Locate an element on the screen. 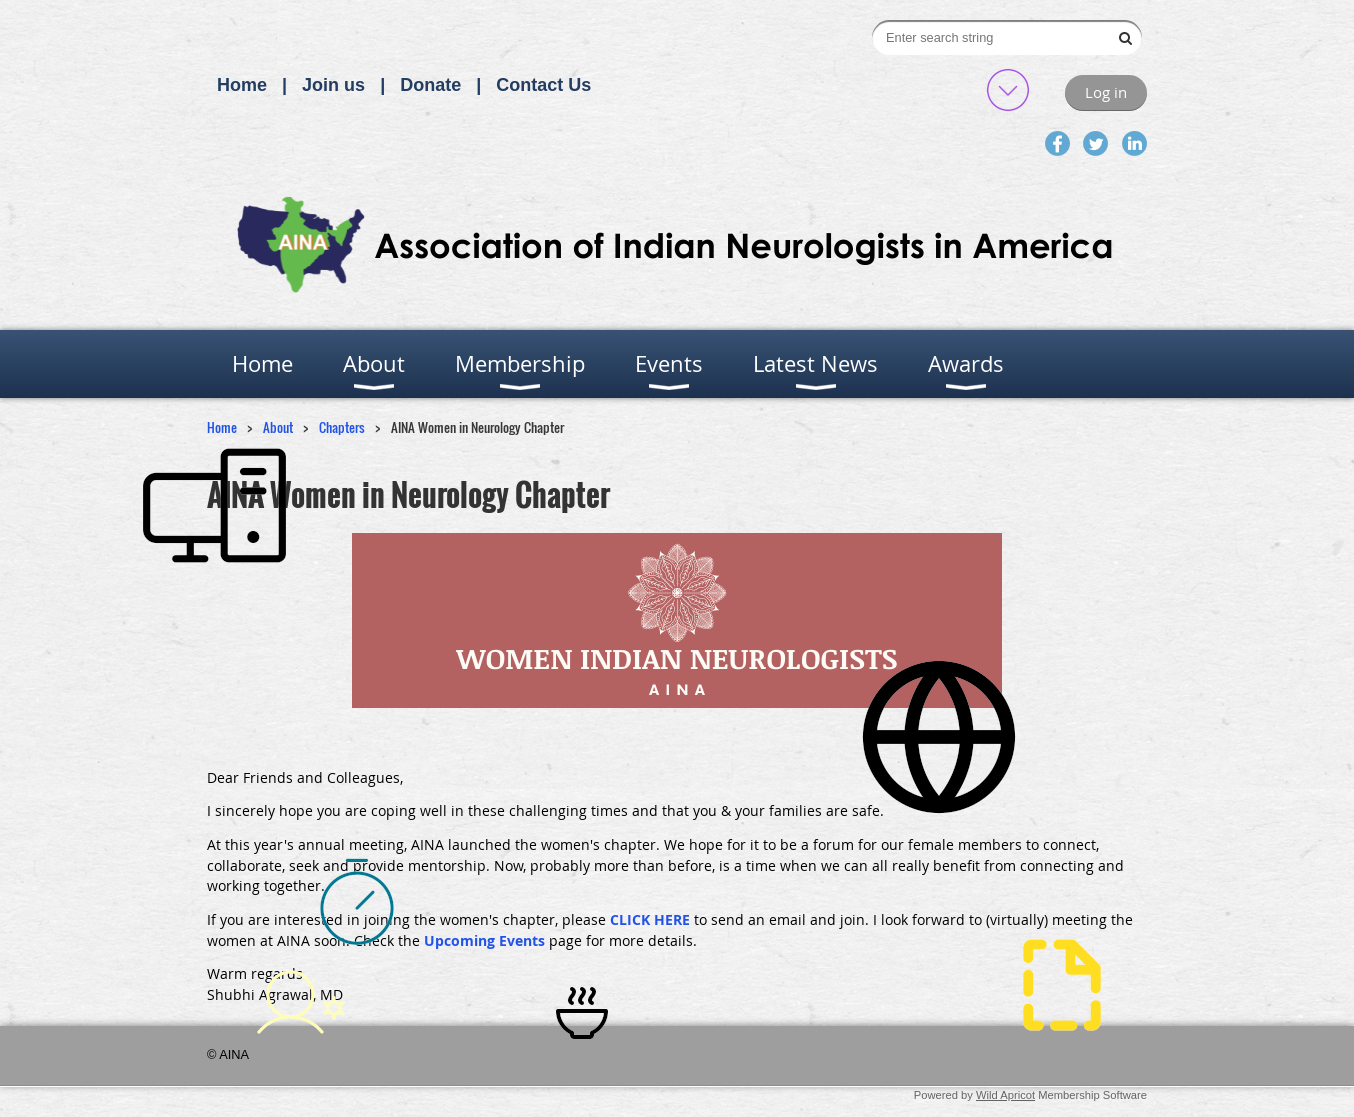 This screenshot has width=1354, height=1117. a draft or unsaved document is located at coordinates (1062, 985).